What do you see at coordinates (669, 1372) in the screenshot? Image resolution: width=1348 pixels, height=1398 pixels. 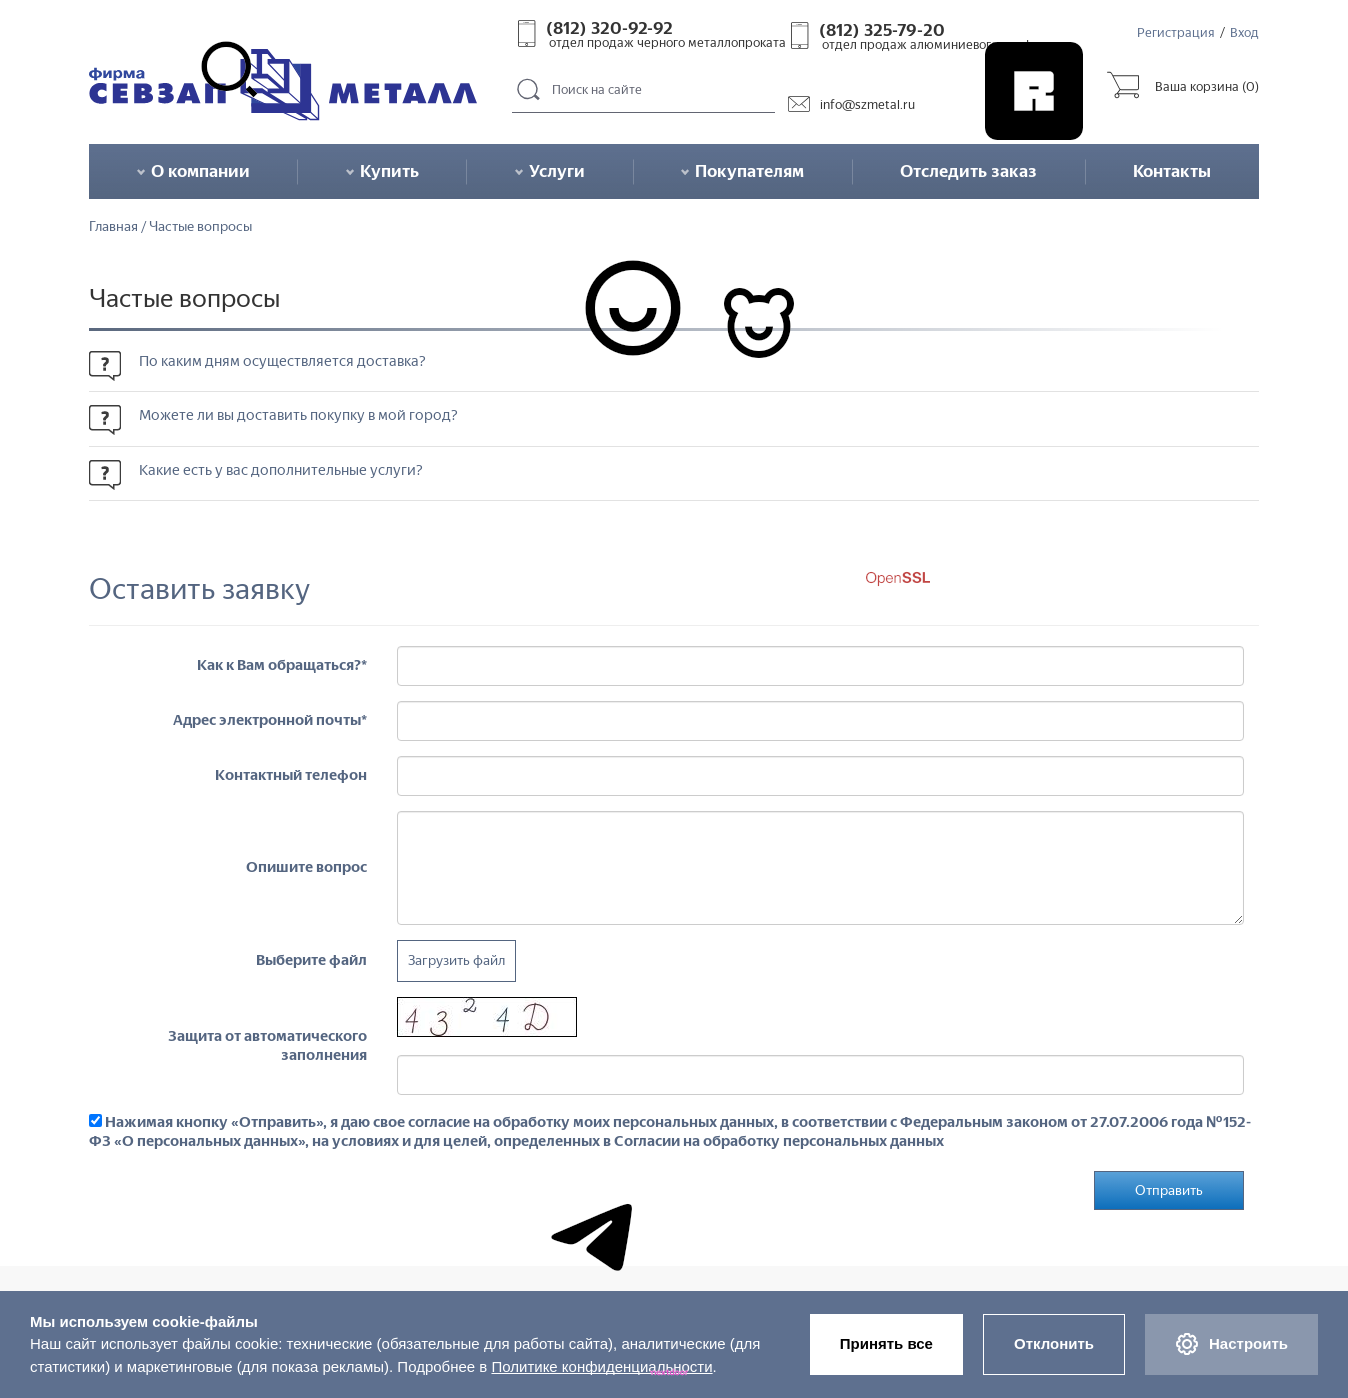 I see `open the nextdoor app` at bounding box center [669, 1372].